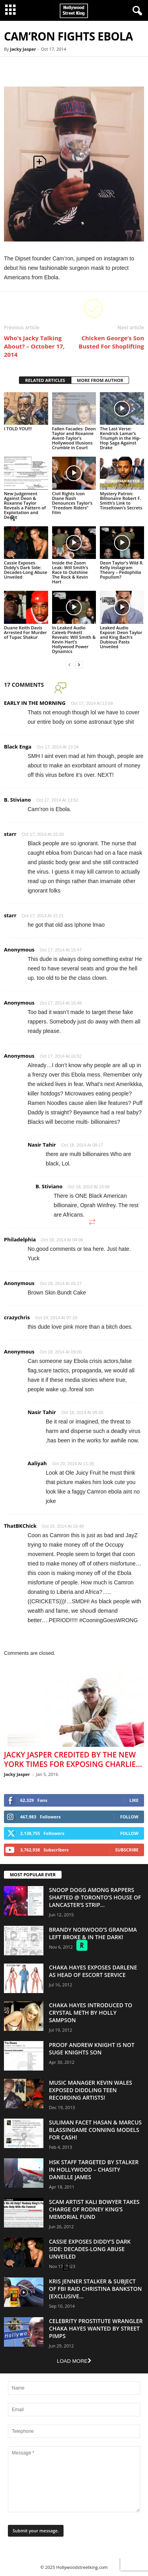 The height and width of the screenshot is (2576, 148). Describe the element at coordinates (92, 1222) in the screenshot. I see `swap or exchange items` at that location.